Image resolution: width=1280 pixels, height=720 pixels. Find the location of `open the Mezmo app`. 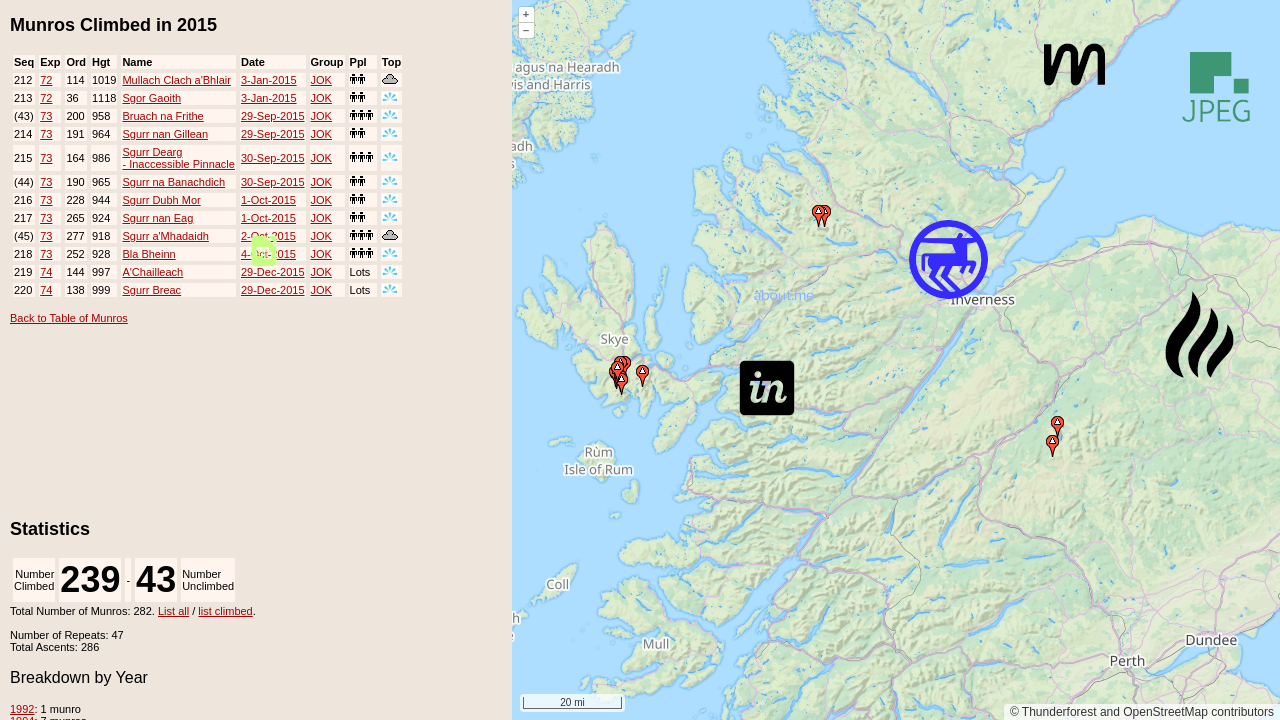

open the Mezmo app is located at coordinates (1074, 64).